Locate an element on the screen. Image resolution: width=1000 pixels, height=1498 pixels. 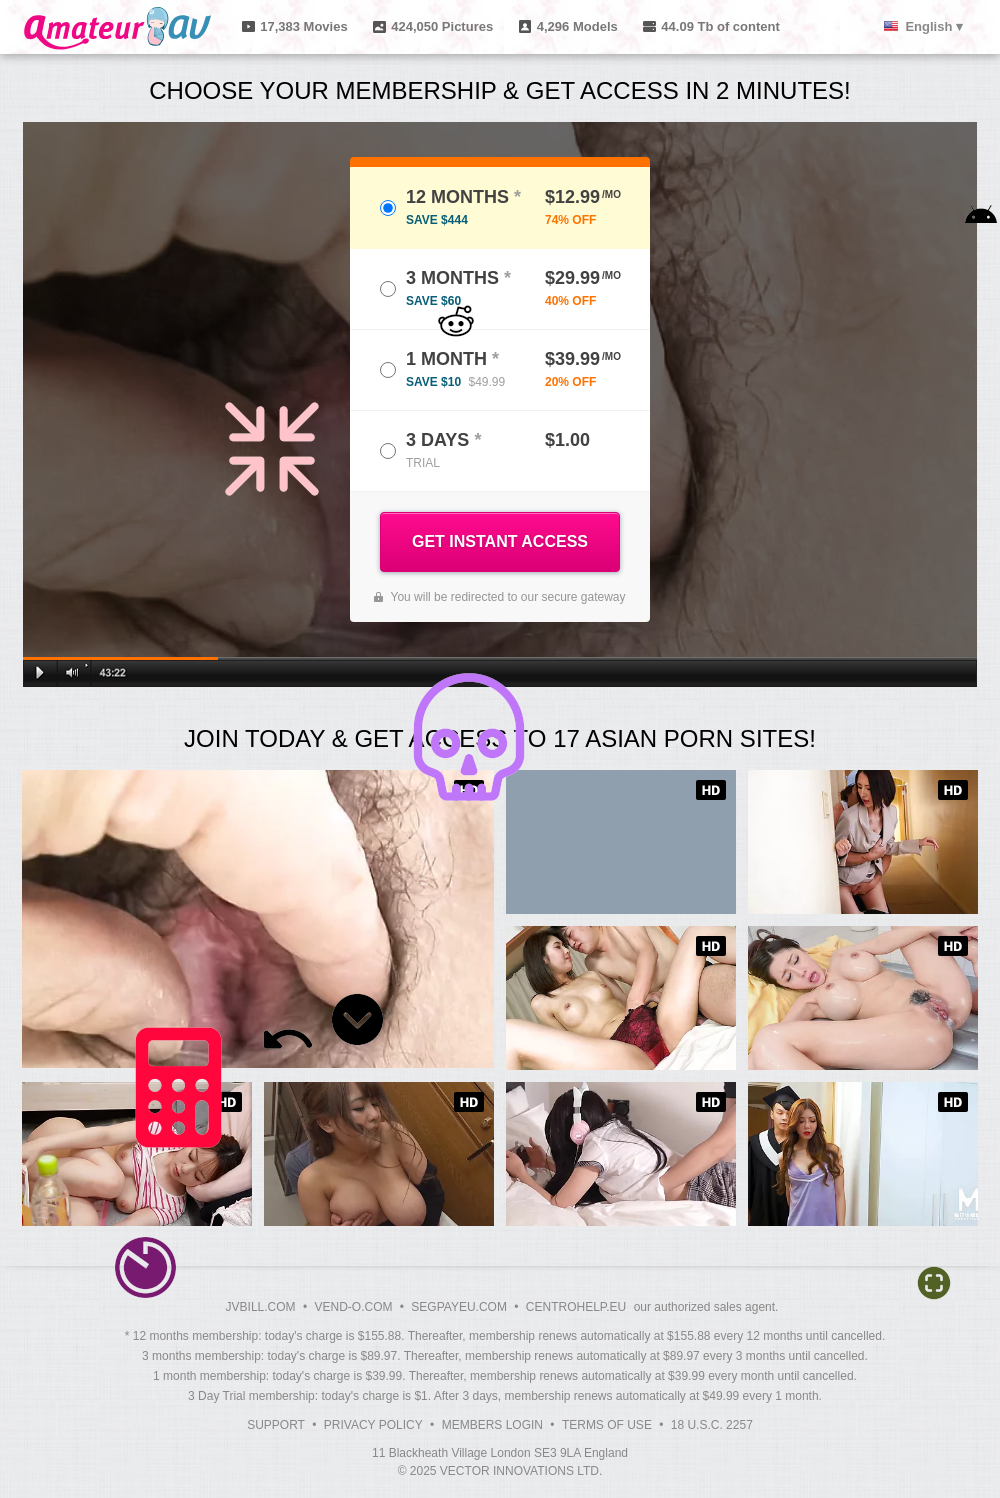
indicates dangerous or harmful content is located at coordinates (469, 737).